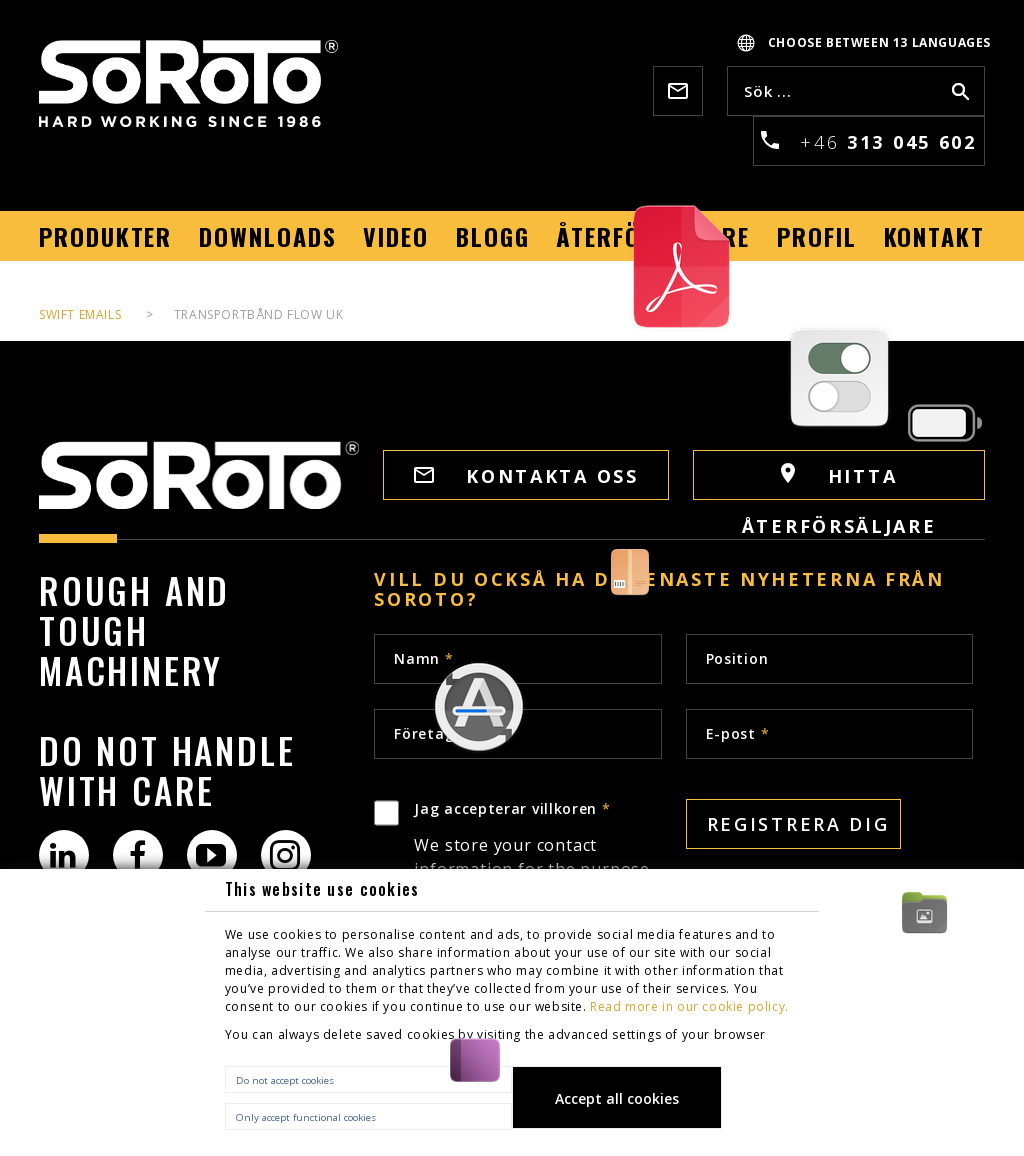 This screenshot has height=1156, width=1024. Describe the element at coordinates (945, 423) in the screenshot. I see `indicates battery is at 90% charge` at that location.